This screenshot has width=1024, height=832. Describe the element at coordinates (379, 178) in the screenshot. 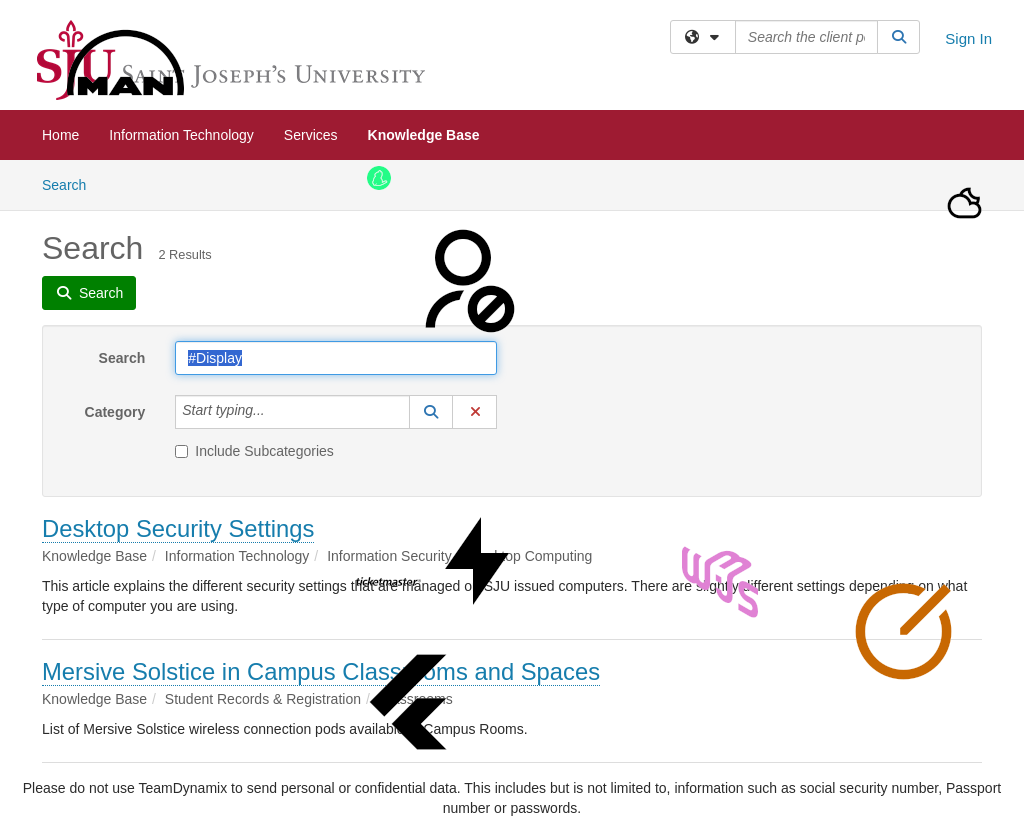

I see `yarn package manager logo` at that location.